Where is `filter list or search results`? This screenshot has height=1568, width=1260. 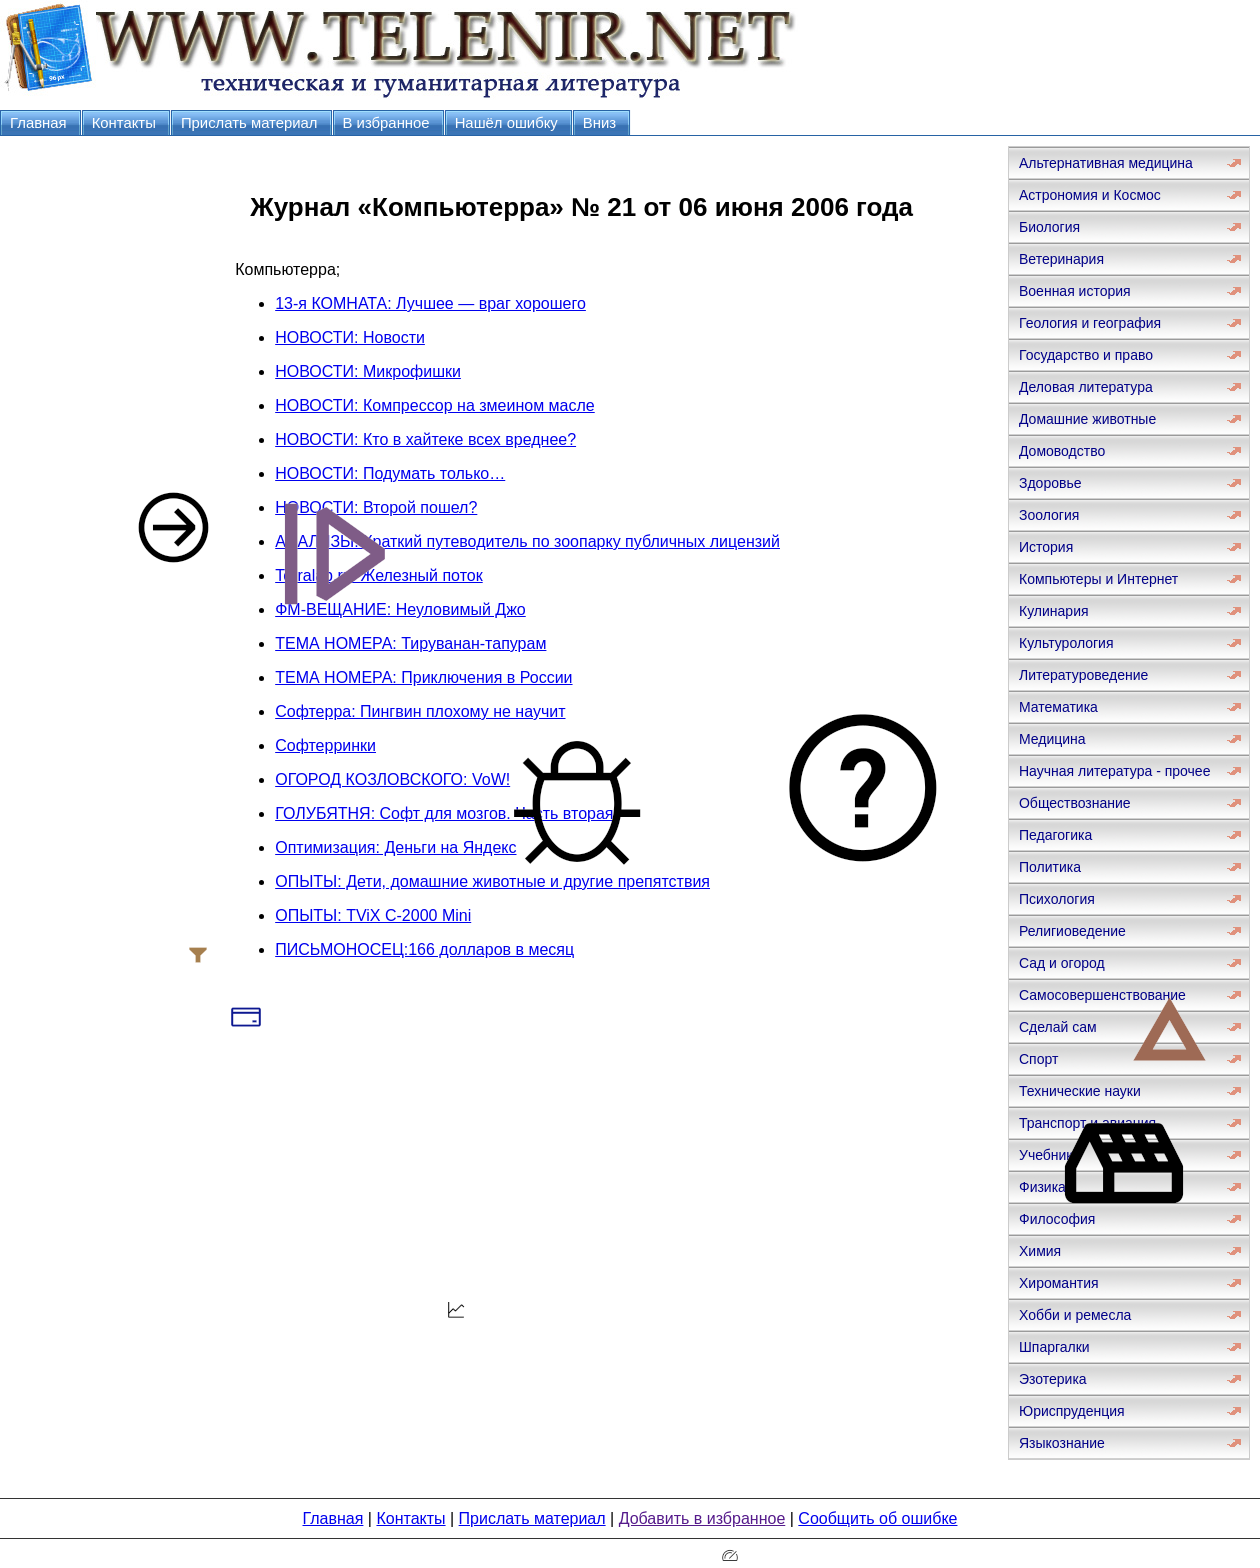
filter list or search results is located at coordinates (198, 955).